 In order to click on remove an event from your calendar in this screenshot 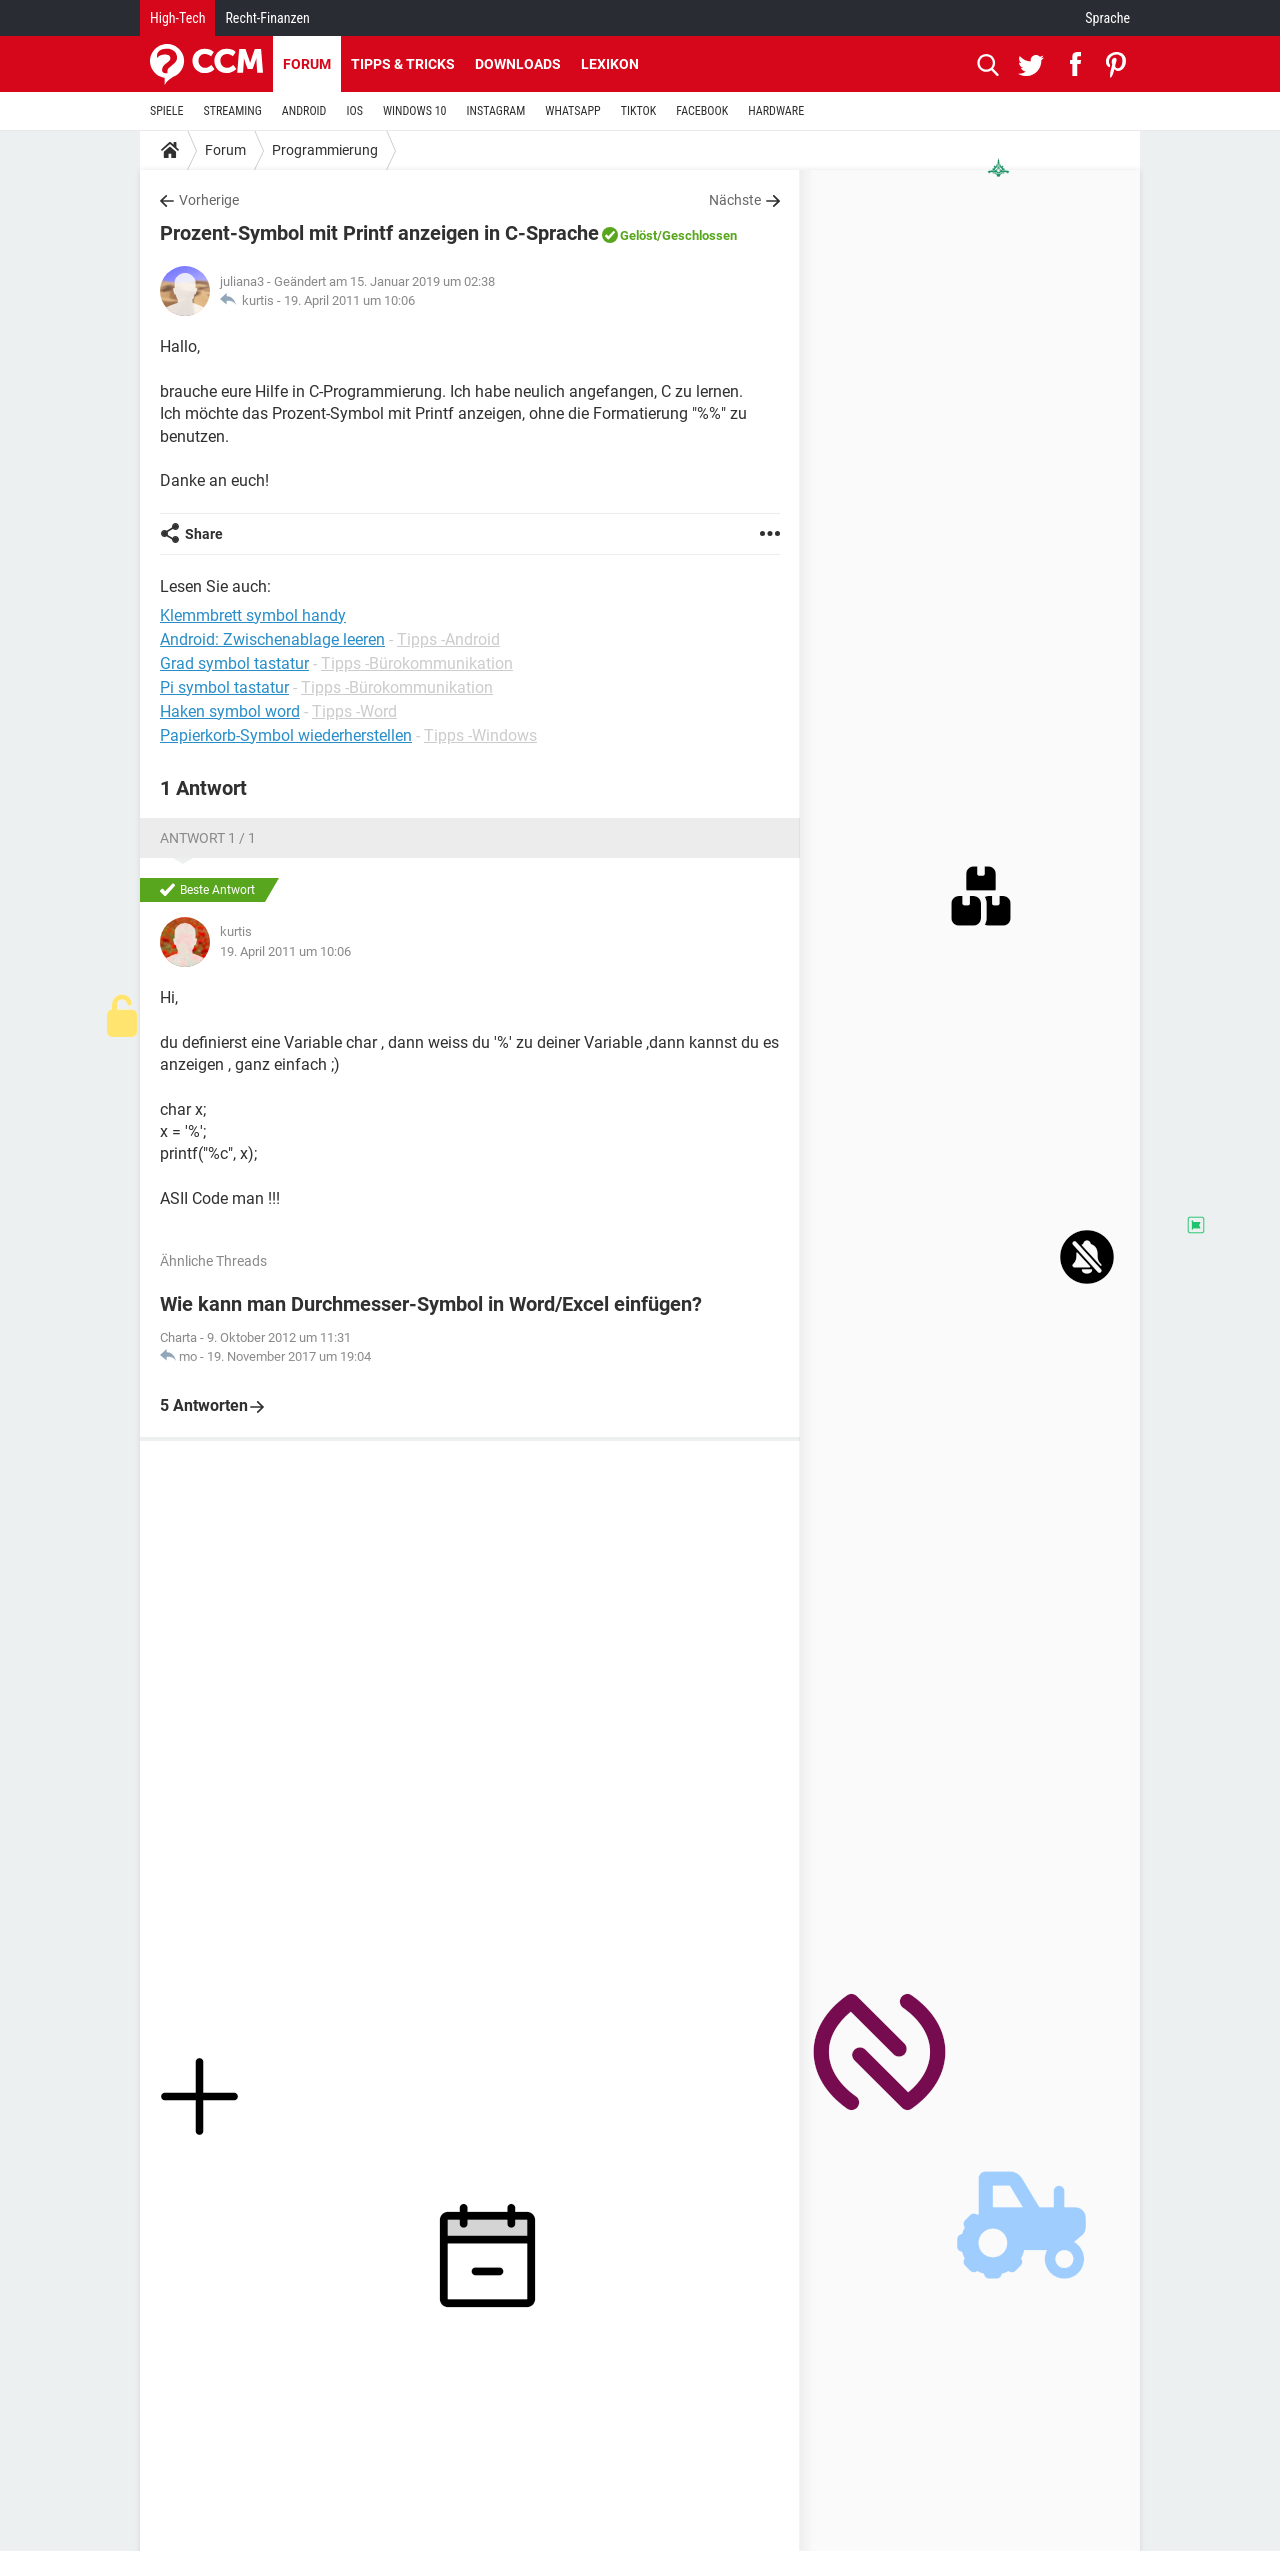, I will do `click(487, 2259)`.